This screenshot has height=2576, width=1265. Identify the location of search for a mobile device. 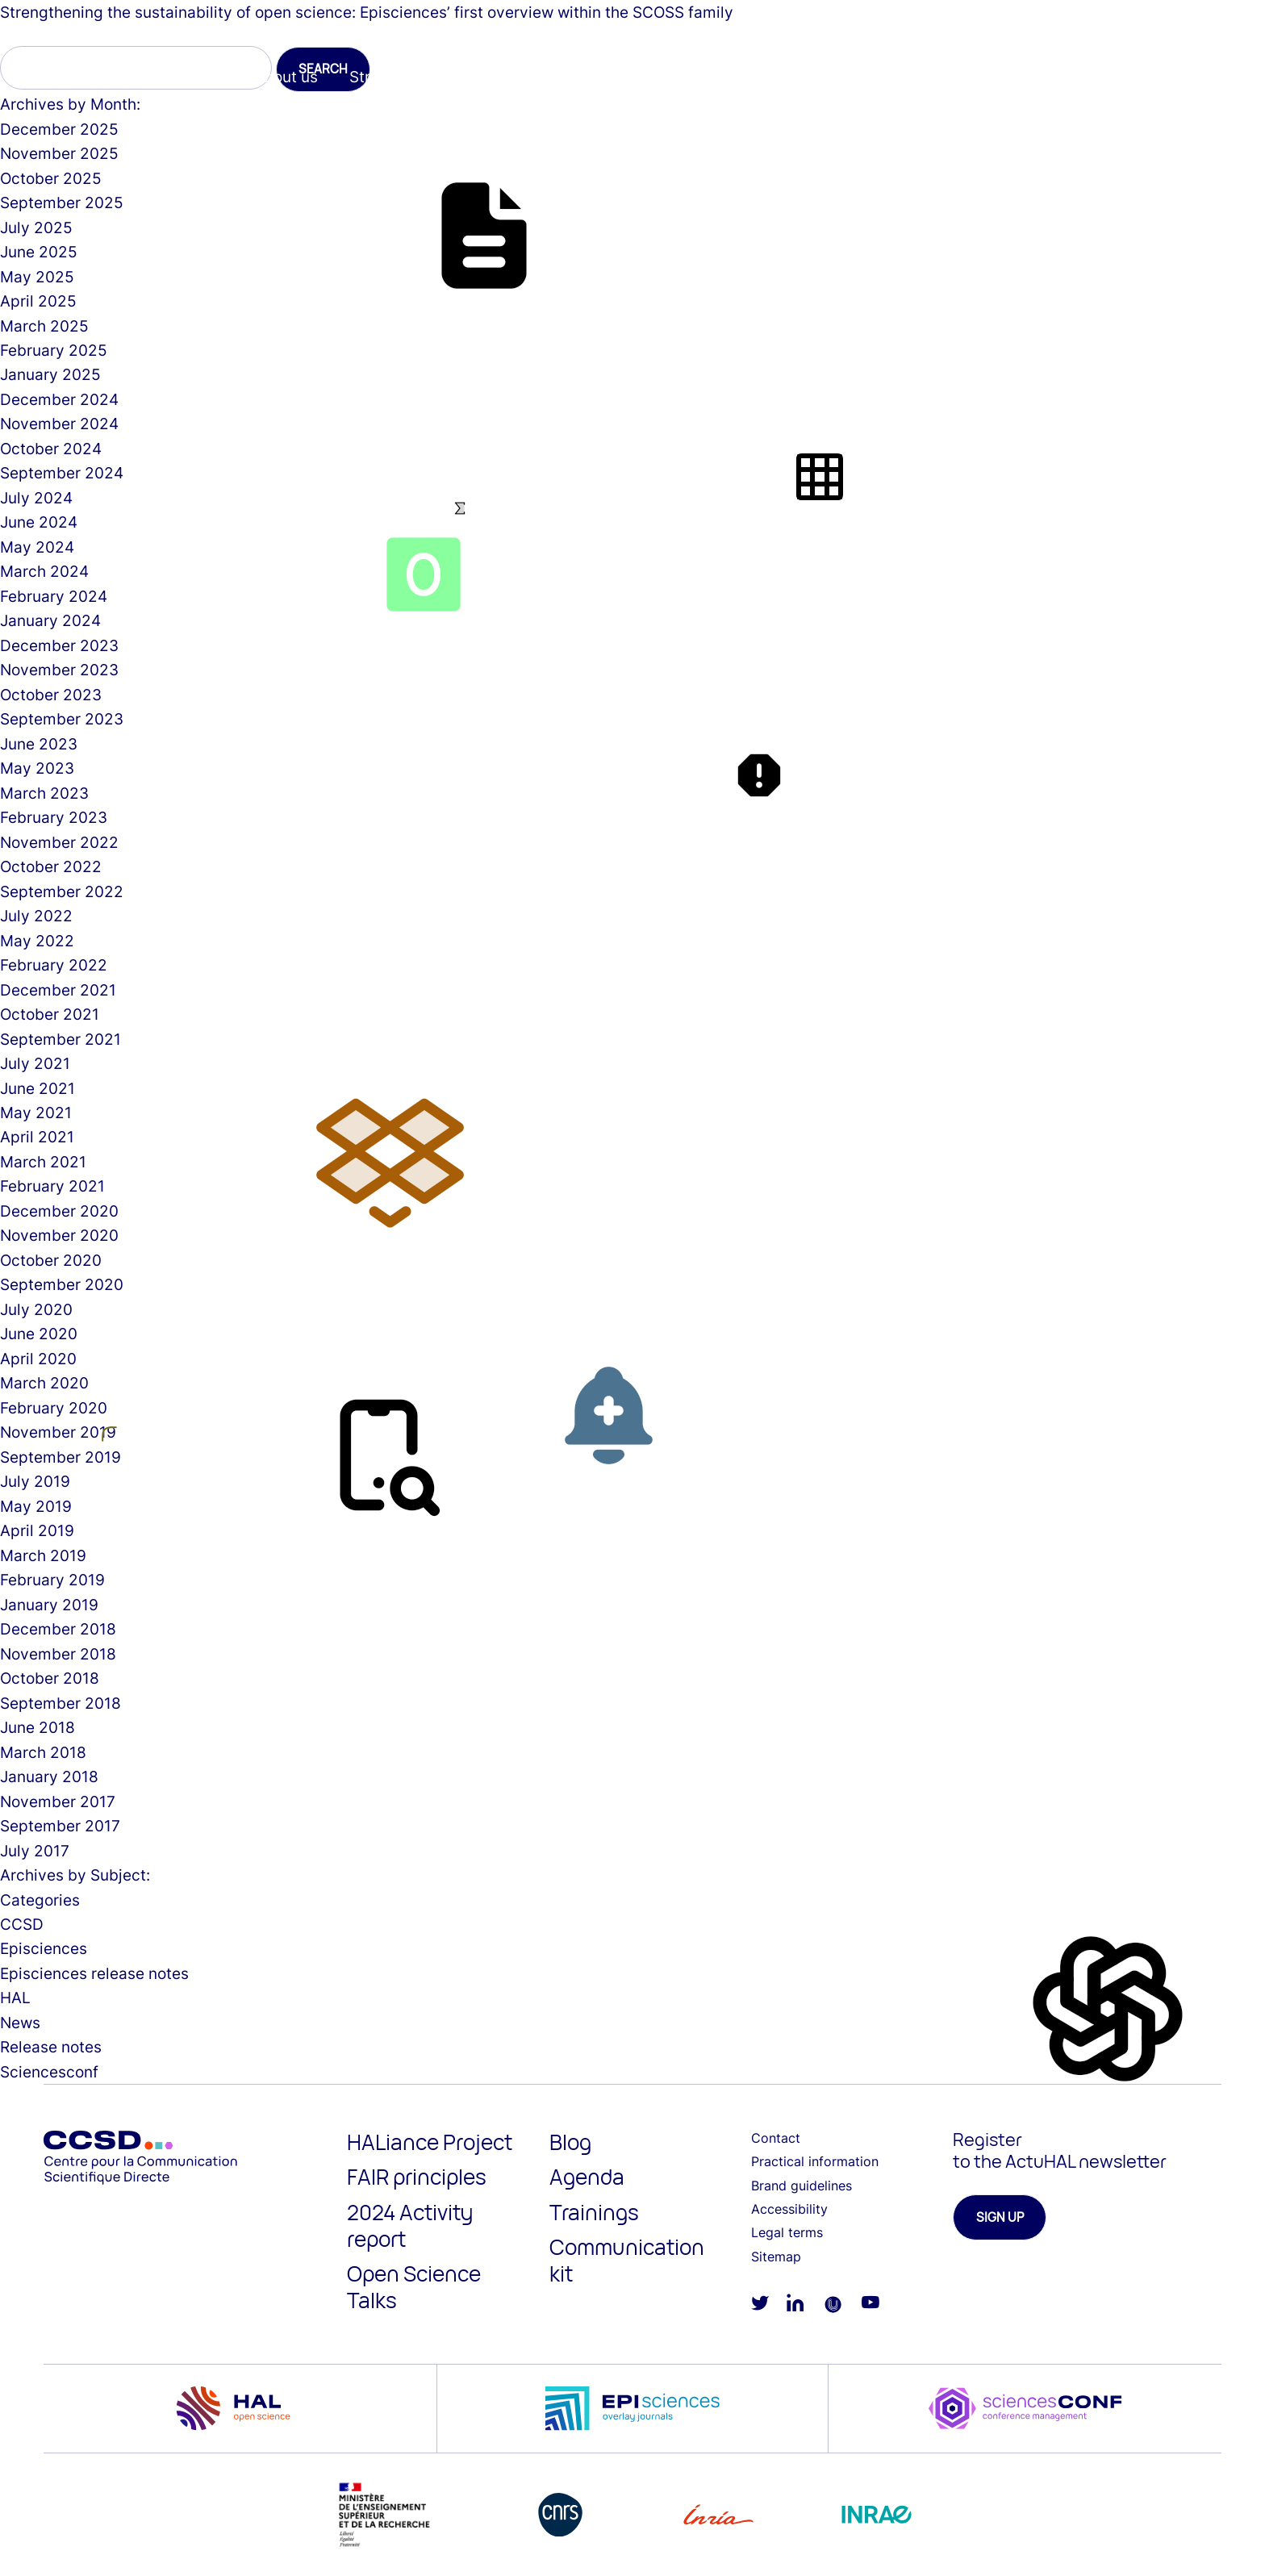
(378, 1455).